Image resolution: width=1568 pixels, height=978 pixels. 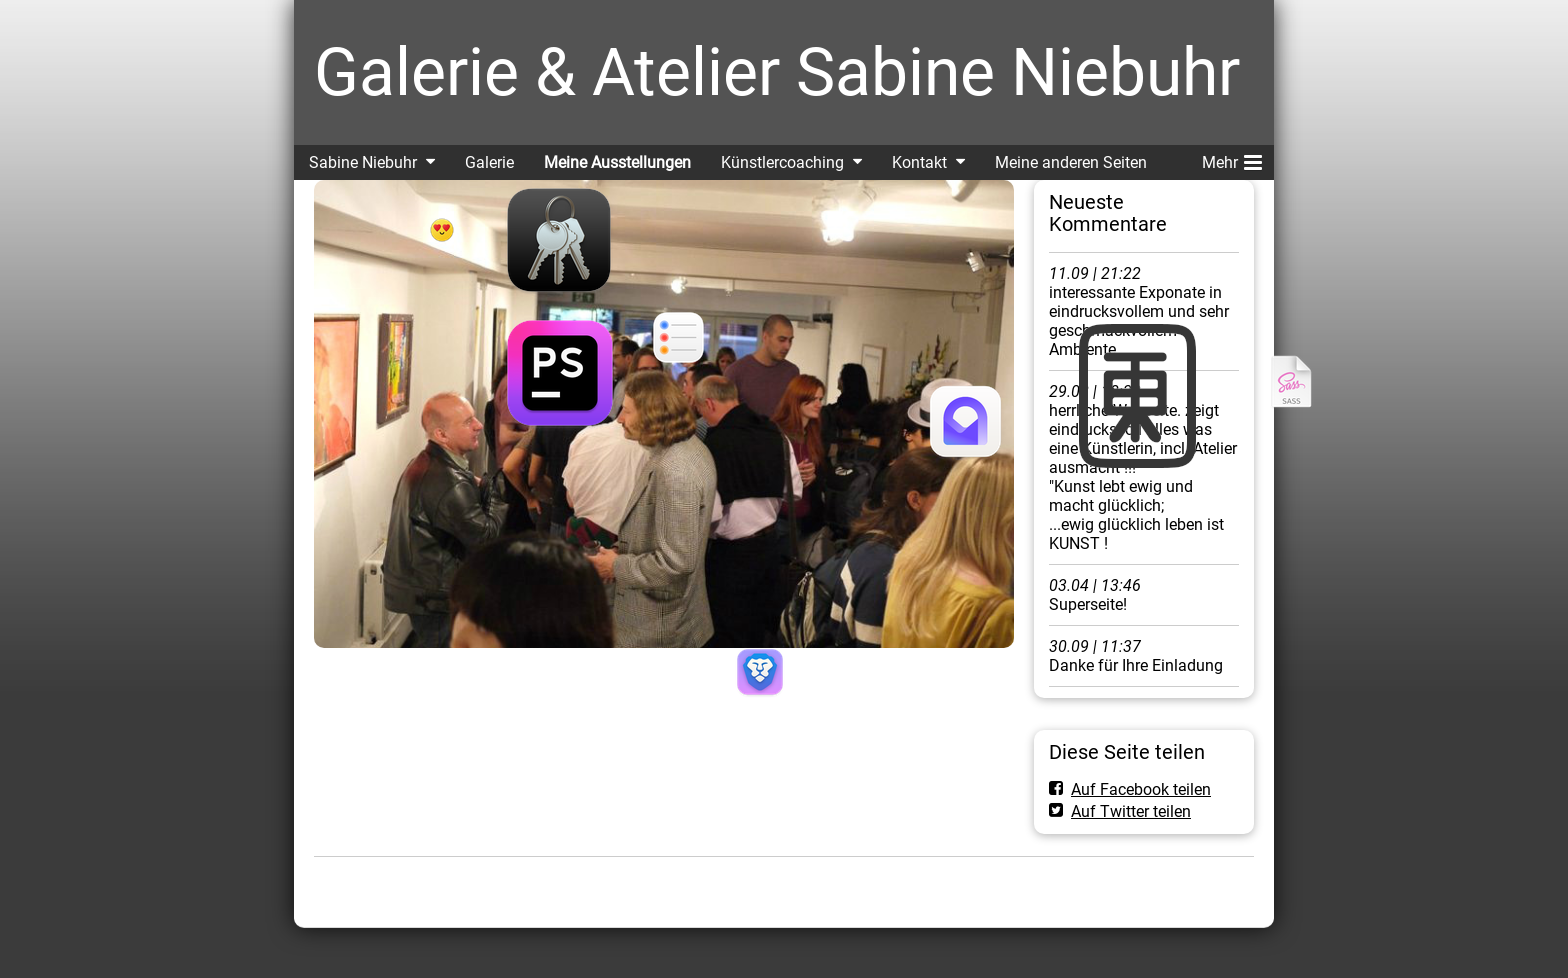 I want to click on open keychain access to manage saved passwords, so click(x=559, y=240).